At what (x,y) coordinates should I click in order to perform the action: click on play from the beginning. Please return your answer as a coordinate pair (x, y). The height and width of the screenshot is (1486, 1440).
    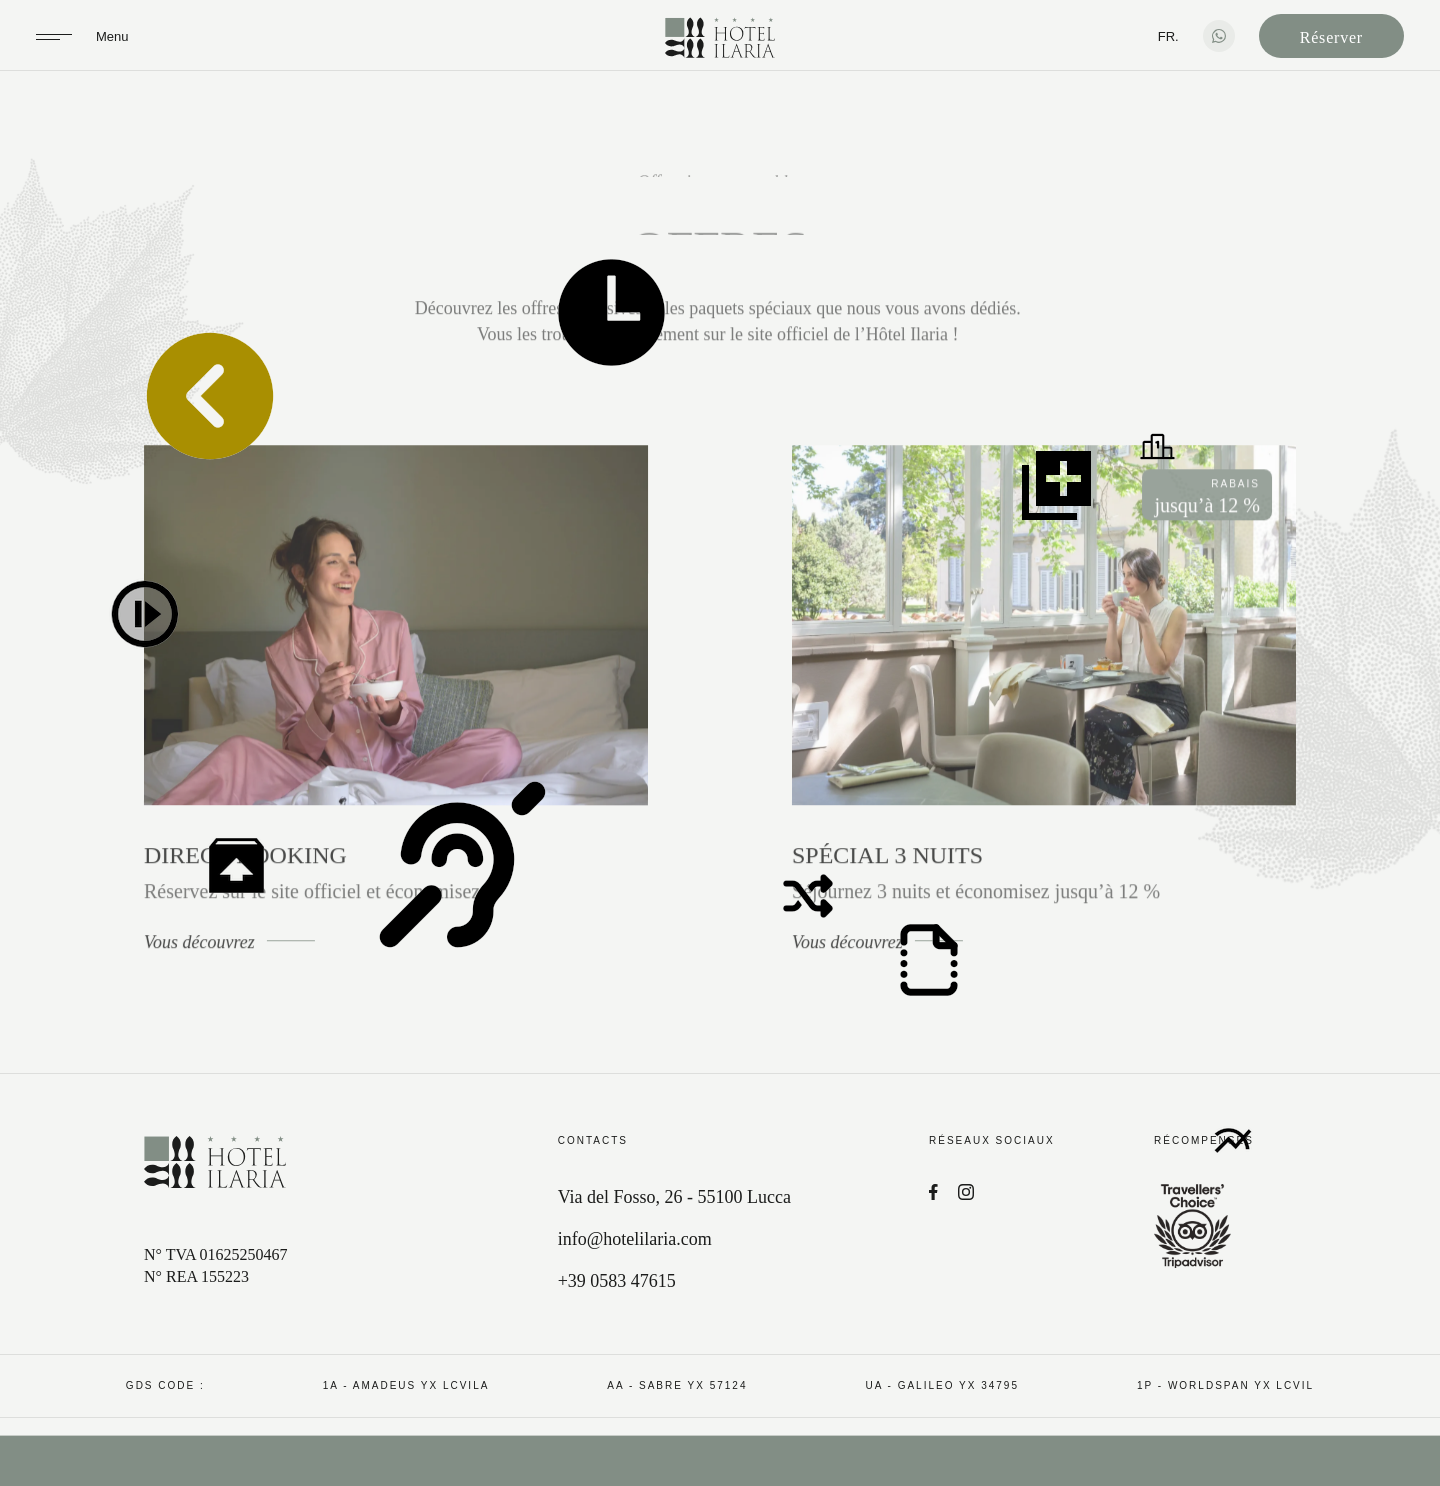
    Looking at the image, I should click on (145, 614).